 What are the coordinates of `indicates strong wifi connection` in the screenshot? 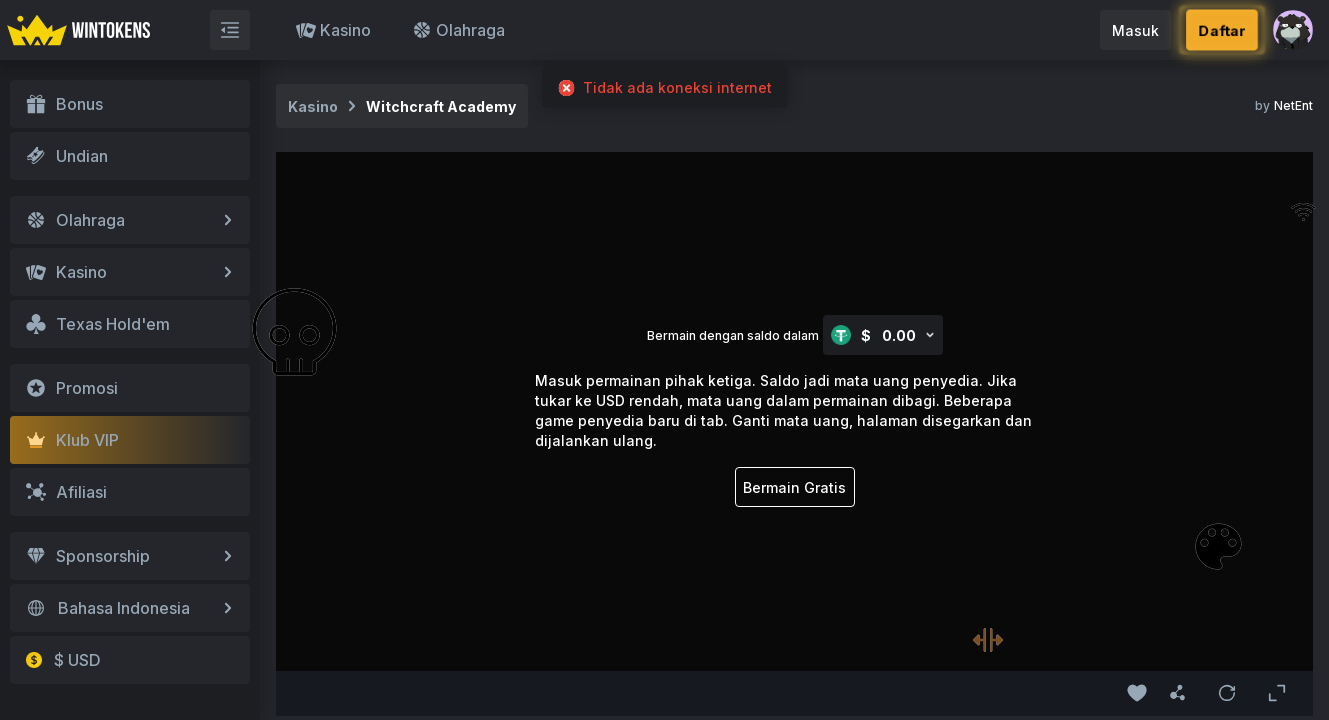 It's located at (1303, 211).